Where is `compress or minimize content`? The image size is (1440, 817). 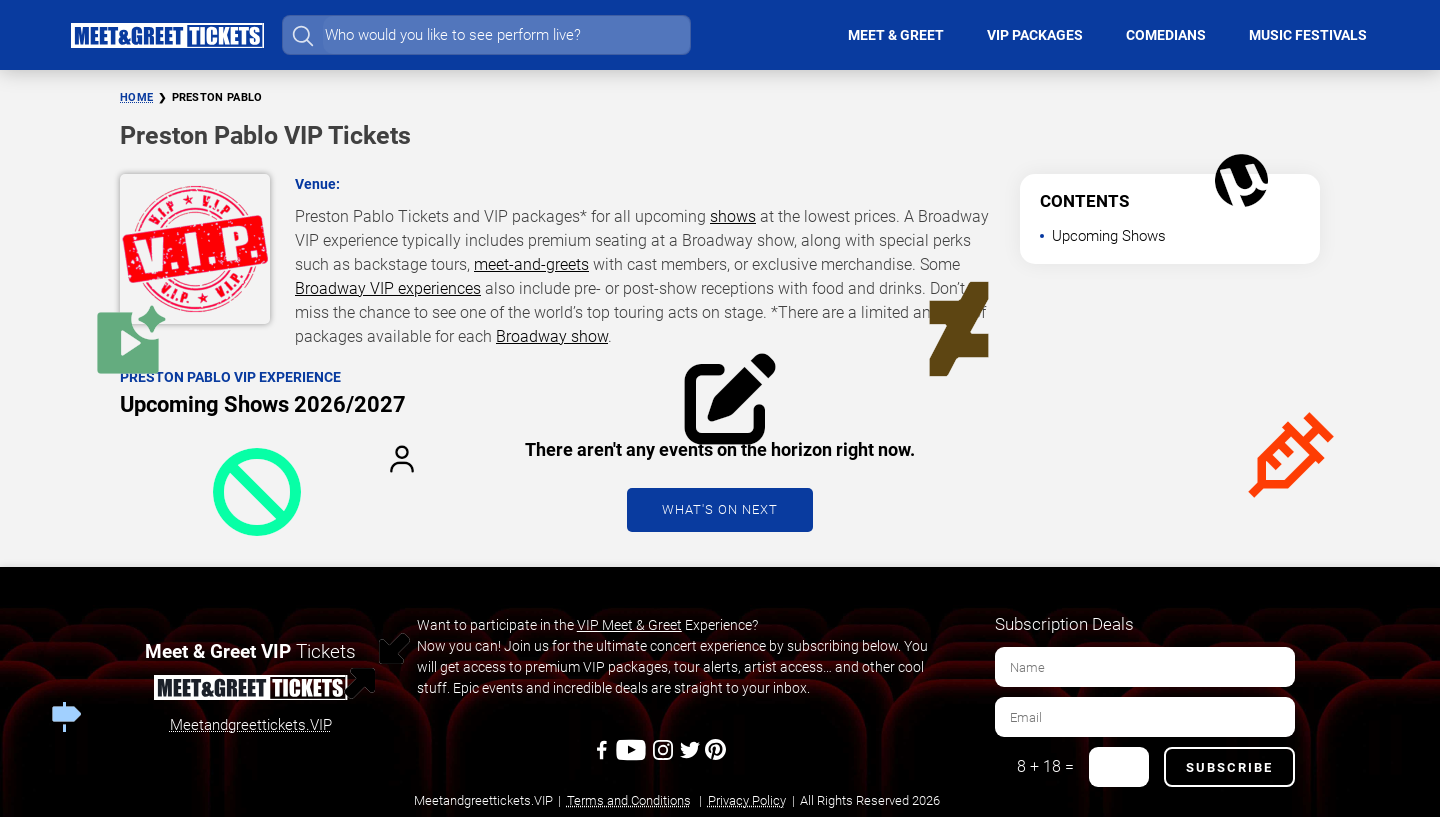 compress or minimize content is located at coordinates (377, 666).